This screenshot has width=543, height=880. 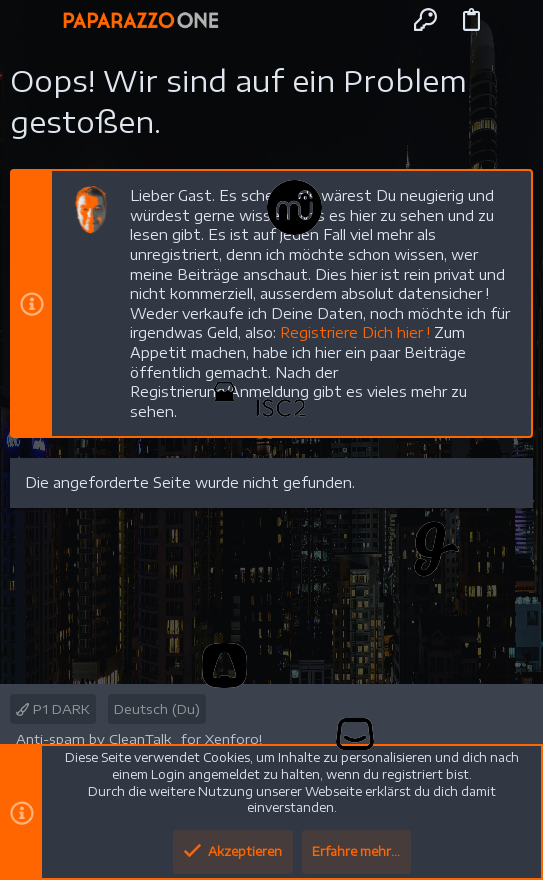 What do you see at coordinates (435, 549) in the screenshot?
I see `glide app logo` at bounding box center [435, 549].